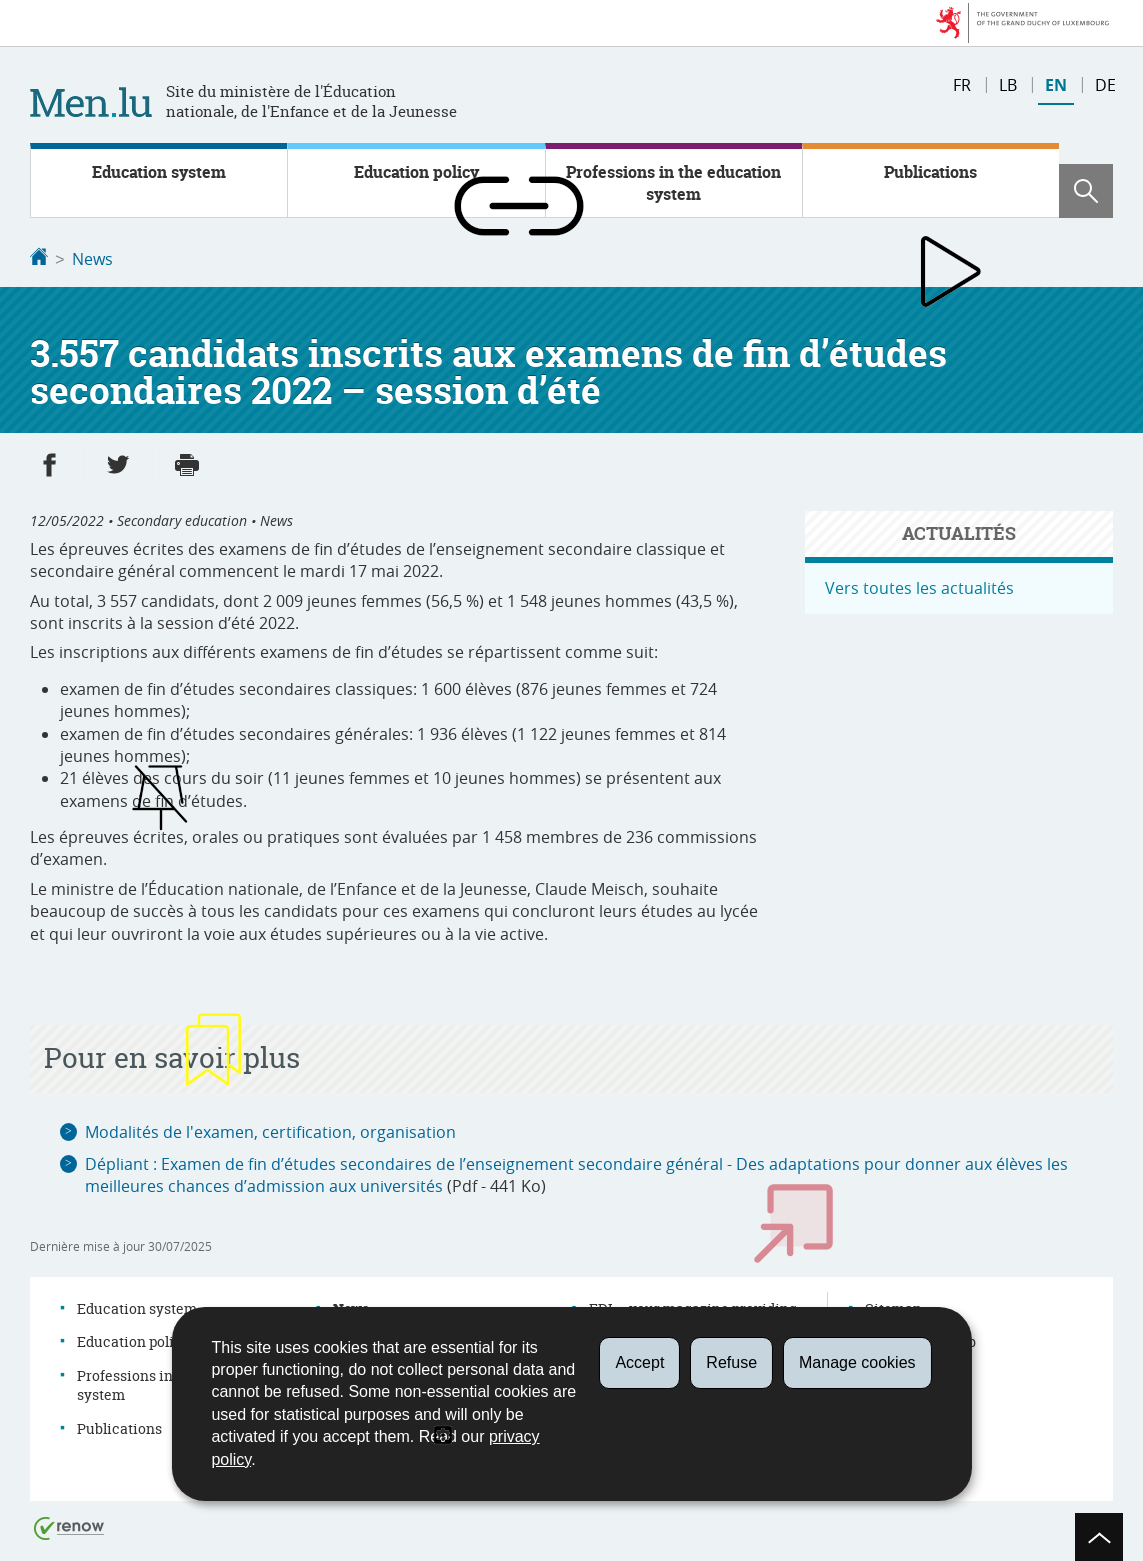  I want to click on unpin this item, so click(161, 794).